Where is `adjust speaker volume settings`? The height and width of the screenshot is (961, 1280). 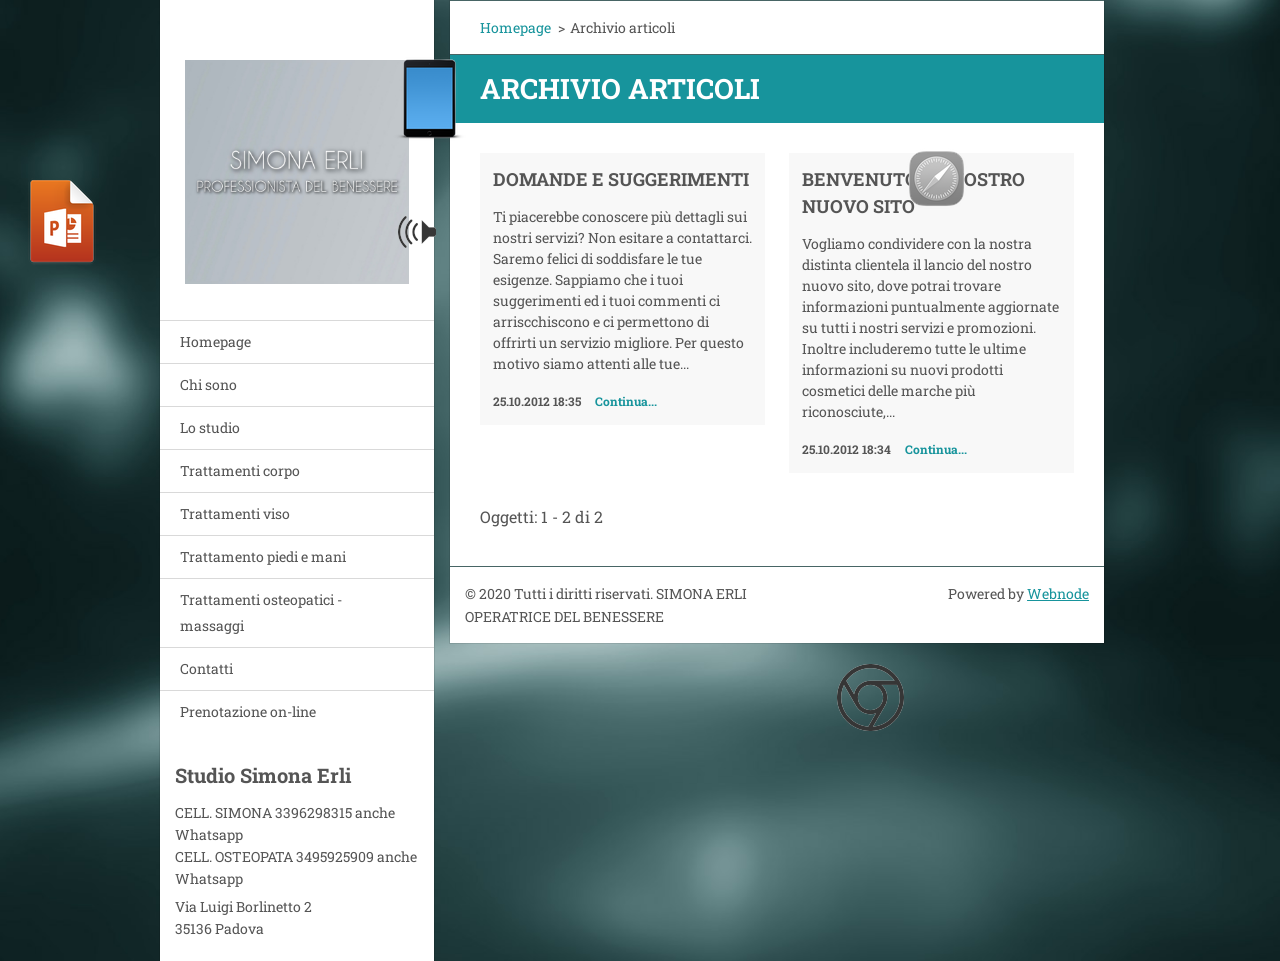 adjust speaker volume settings is located at coordinates (417, 232).